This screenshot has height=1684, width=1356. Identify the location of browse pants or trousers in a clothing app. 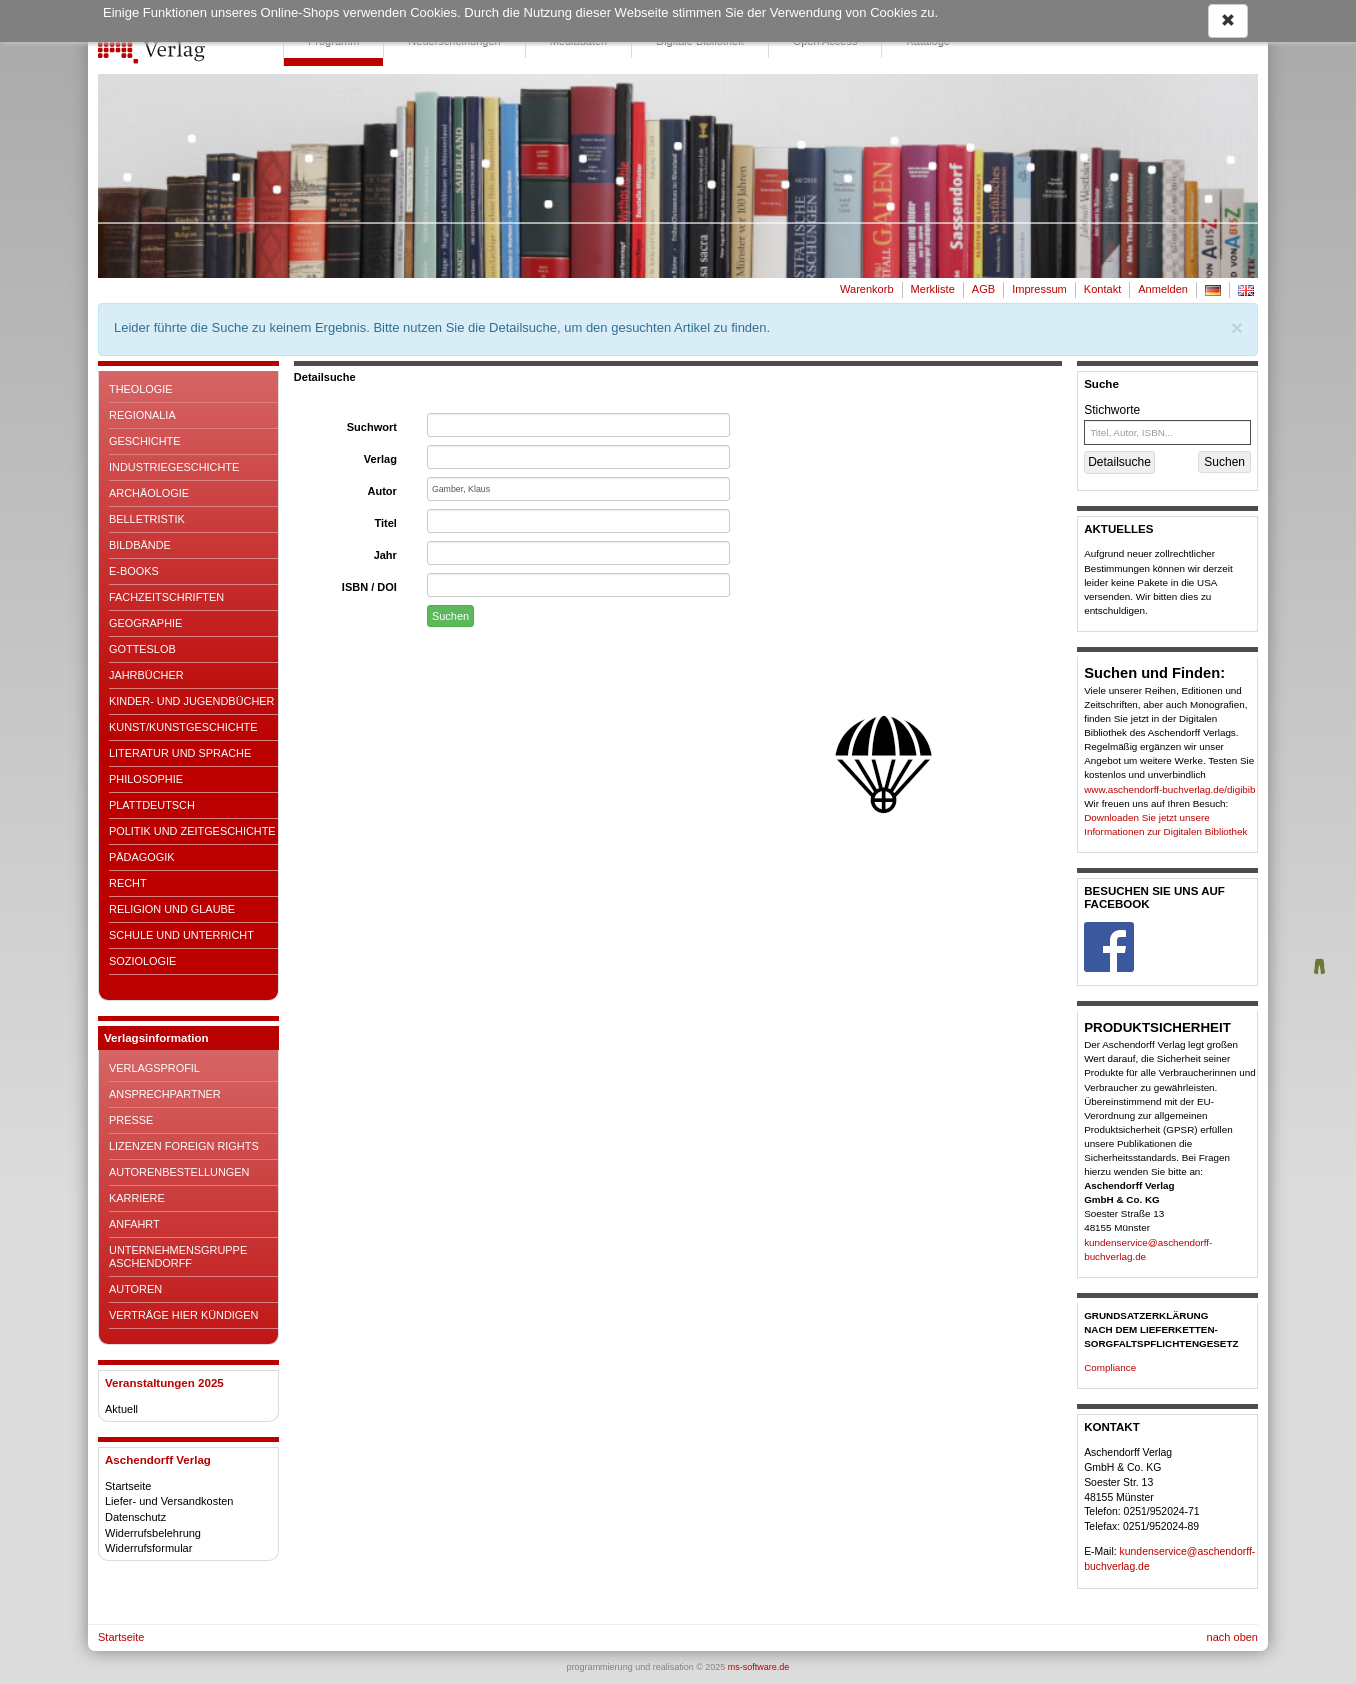
(1319, 966).